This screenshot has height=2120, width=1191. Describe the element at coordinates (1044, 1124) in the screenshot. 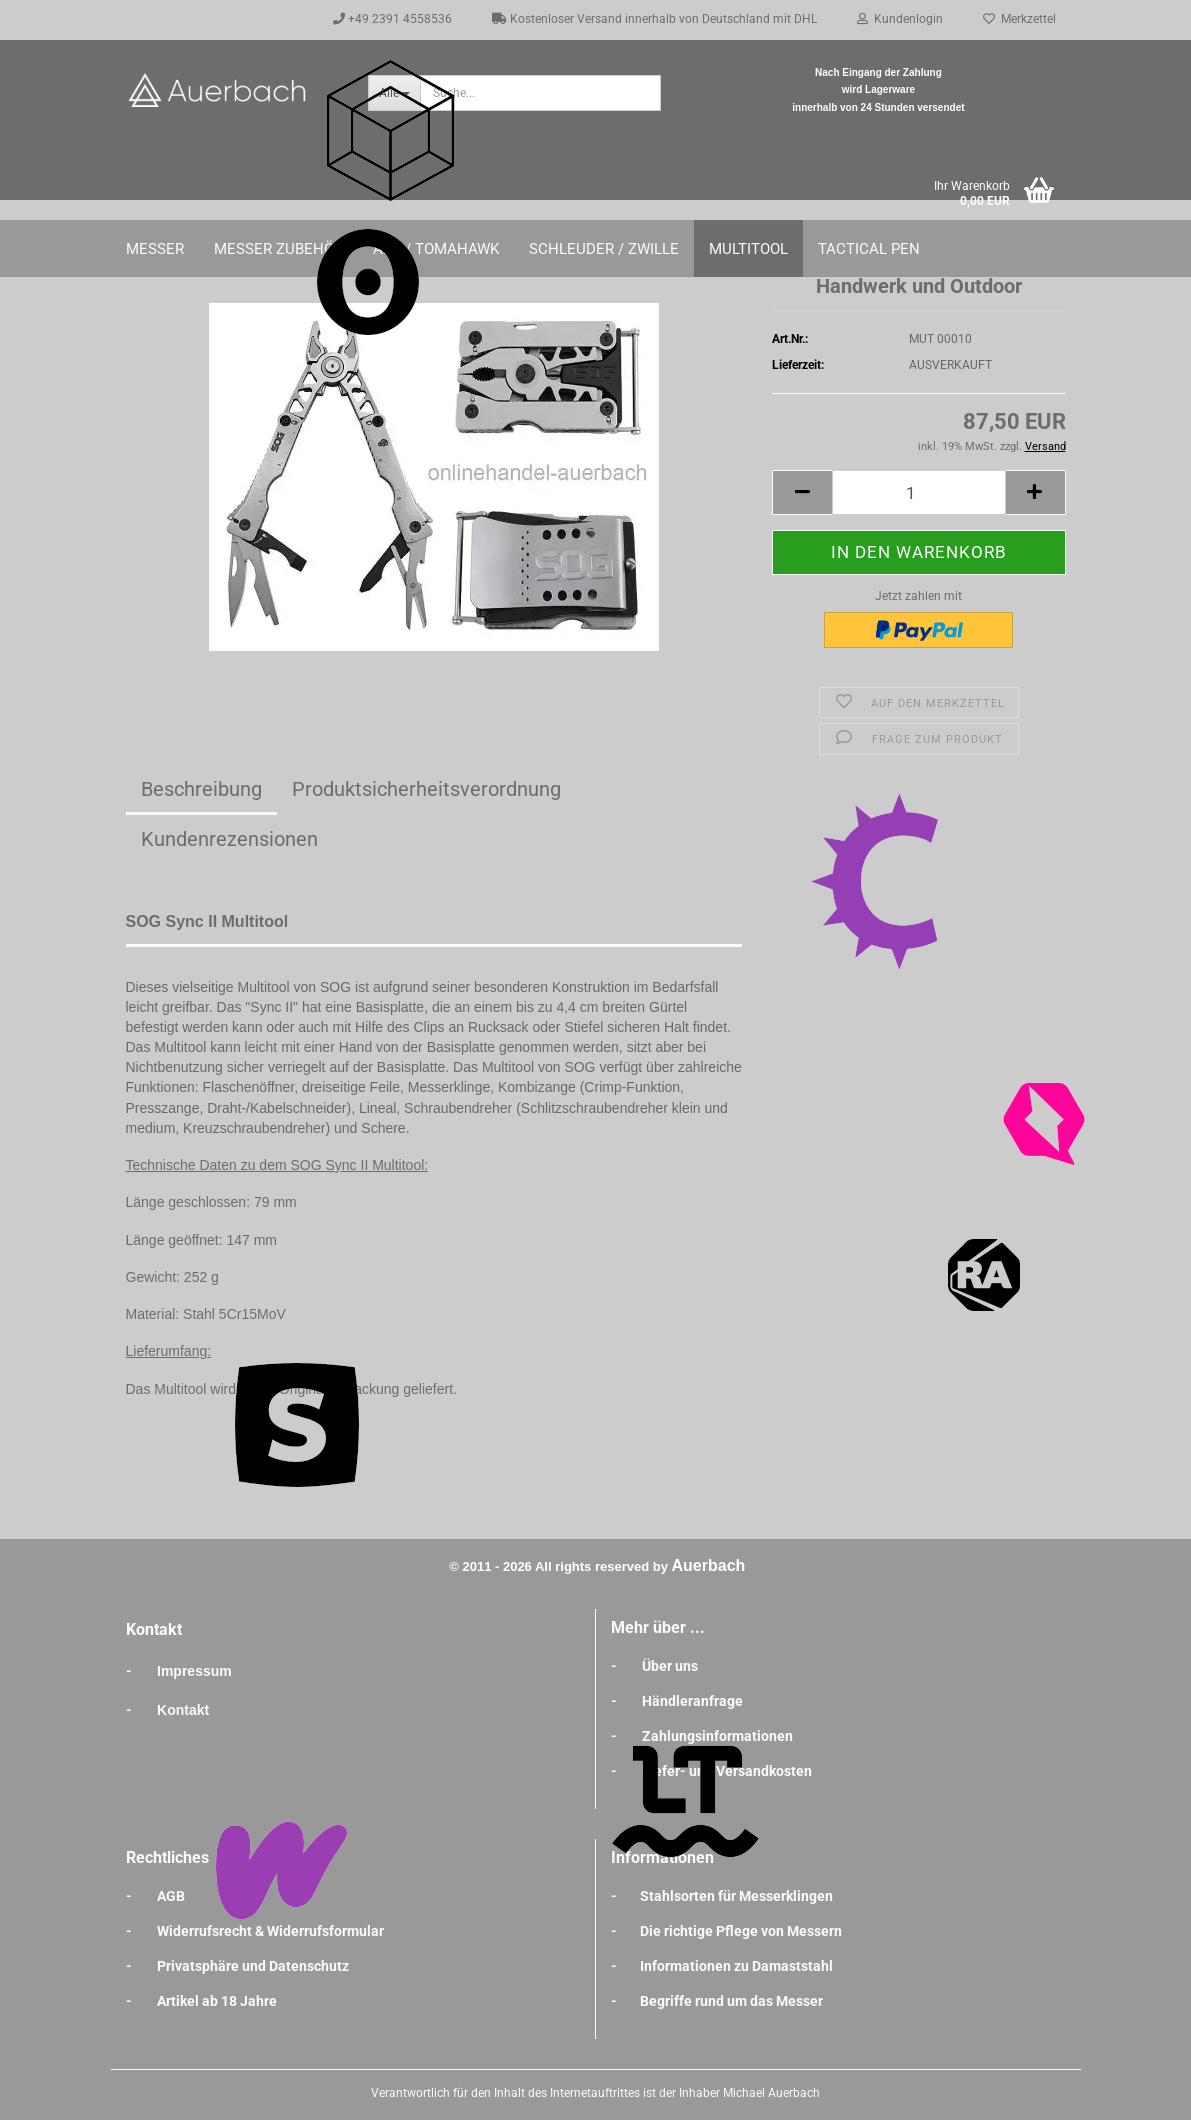

I see `qwik framework logo` at that location.